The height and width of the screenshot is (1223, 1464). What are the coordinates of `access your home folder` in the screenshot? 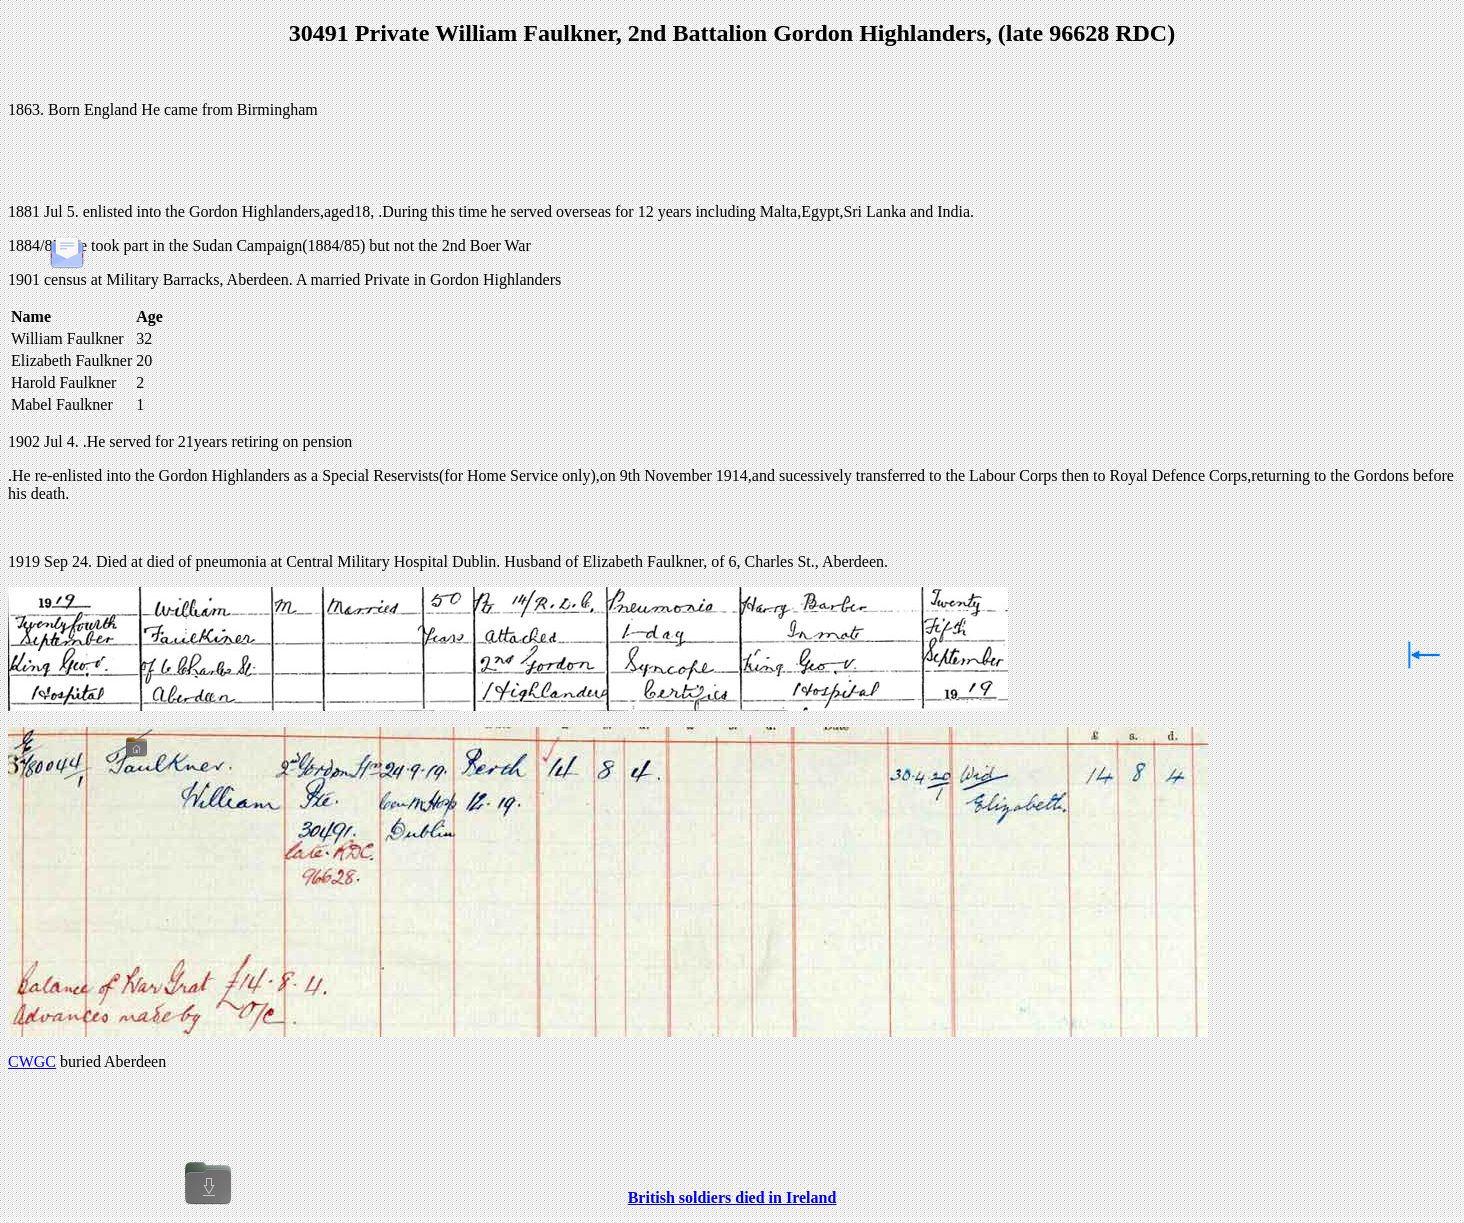 It's located at (136, 746).